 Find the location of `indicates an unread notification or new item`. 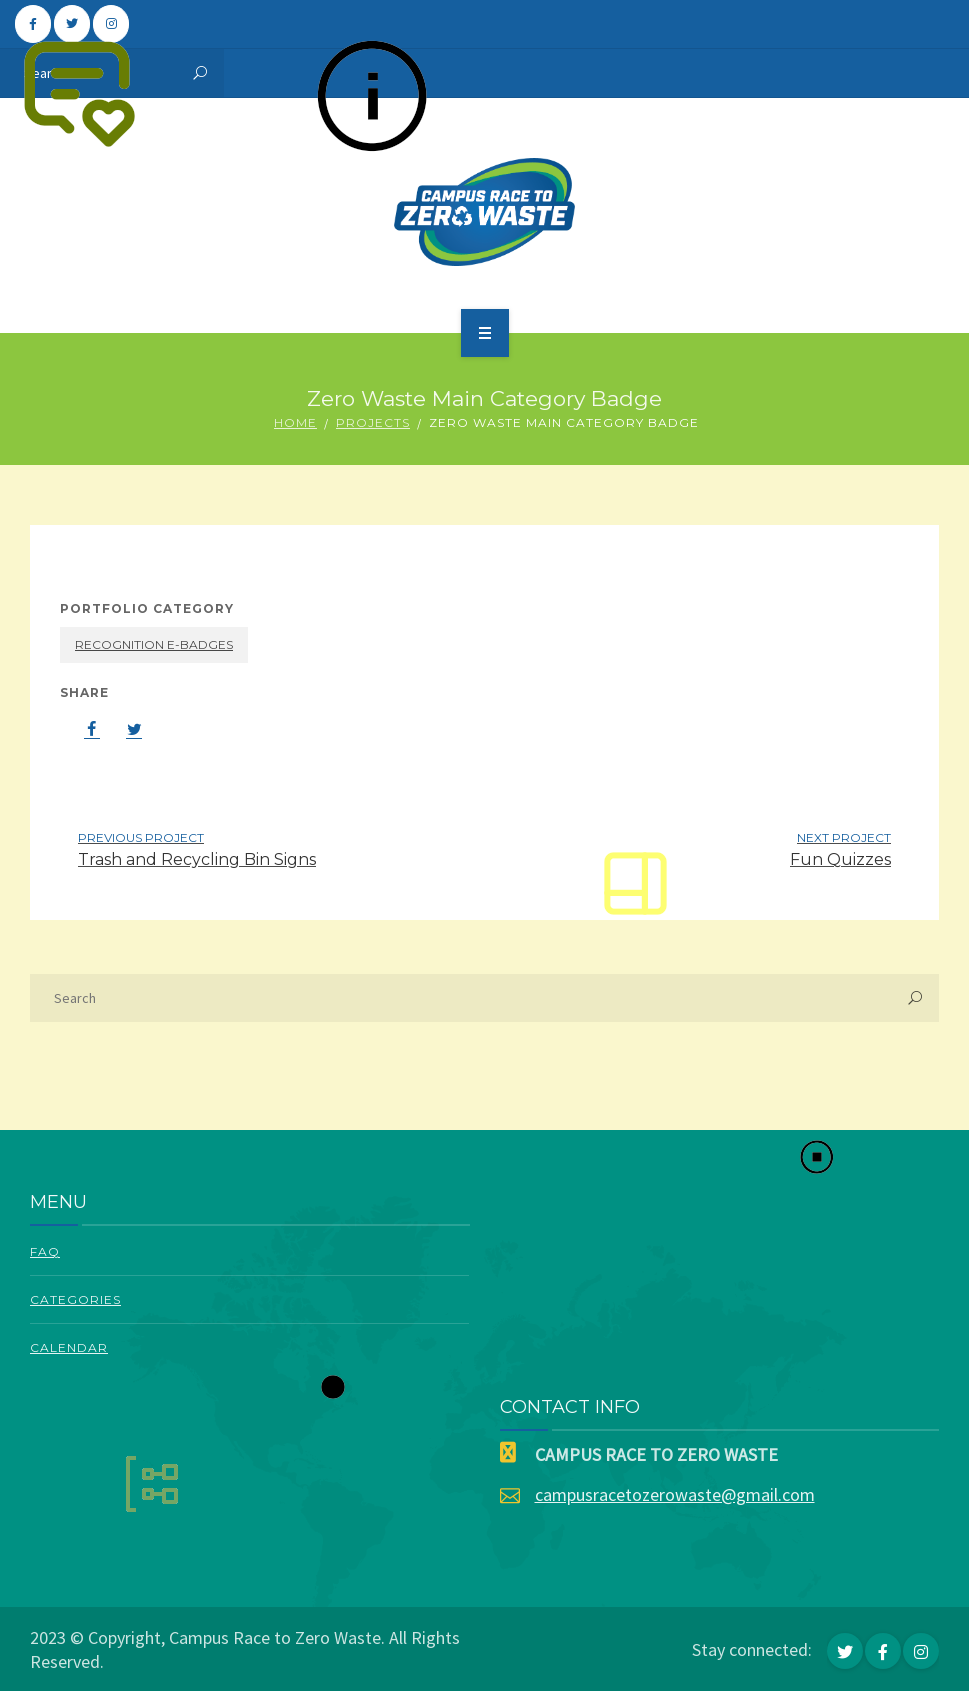

indicates an unread notification or new item is located at coordinates (333, 1387).